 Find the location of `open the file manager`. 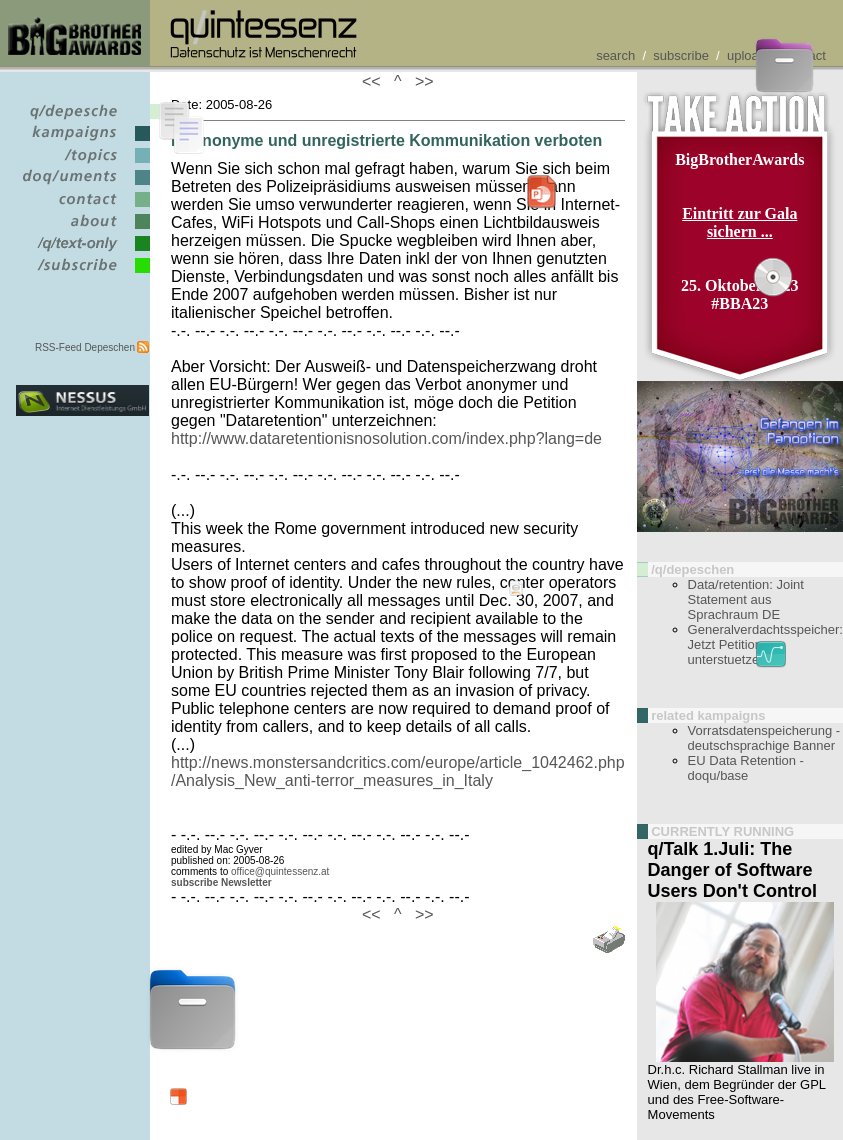

open the file manager is located at coordinates (784, 65).